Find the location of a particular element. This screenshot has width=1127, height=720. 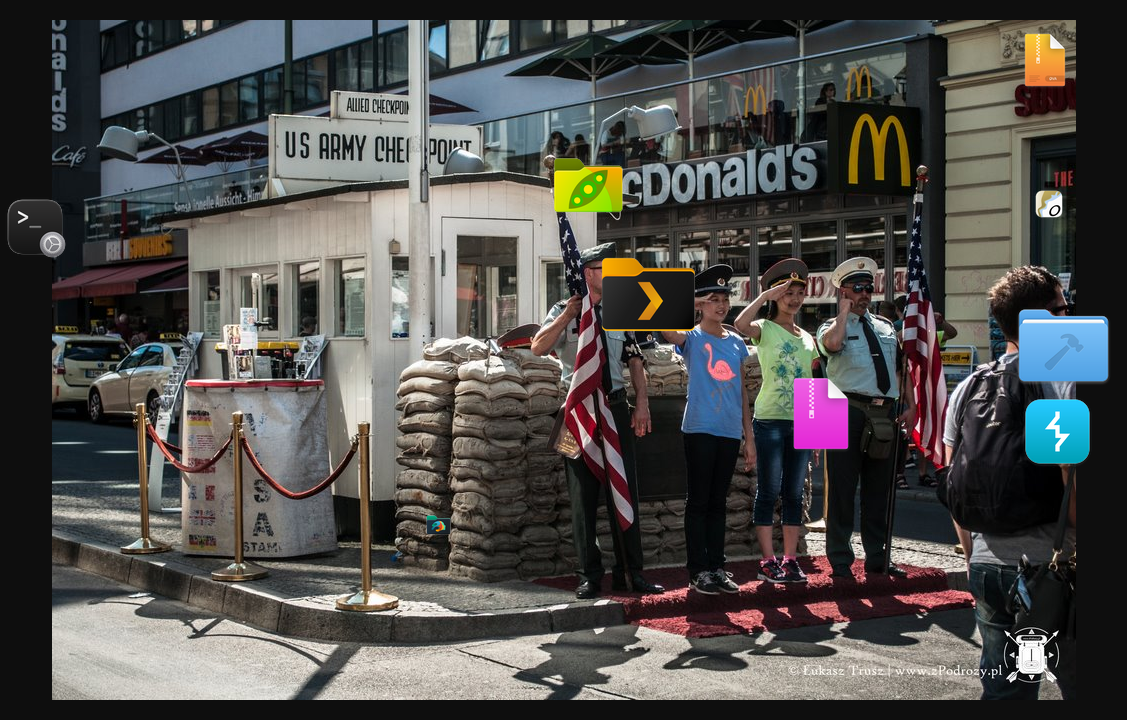

open virtual appliance file for import into VirtualBox is located at coordinates (1045, 61).